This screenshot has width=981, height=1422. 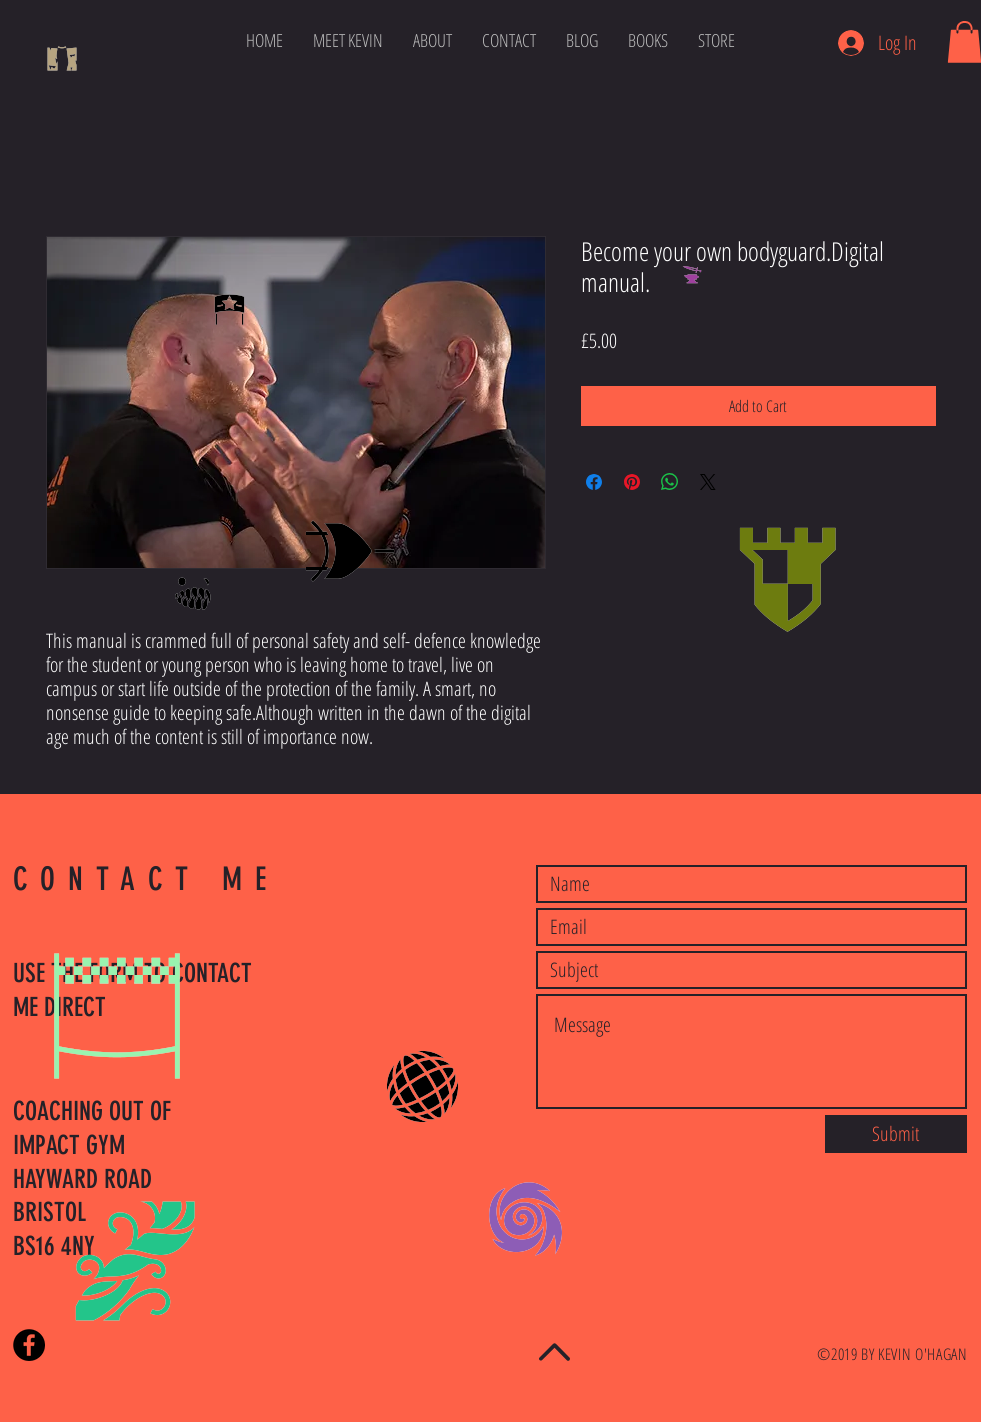 What do you see at coordinates (62, 56) in the screenshot?
I see `indicates a dangerous terrain or obstacle ahead` at bounding box center [62, 56].